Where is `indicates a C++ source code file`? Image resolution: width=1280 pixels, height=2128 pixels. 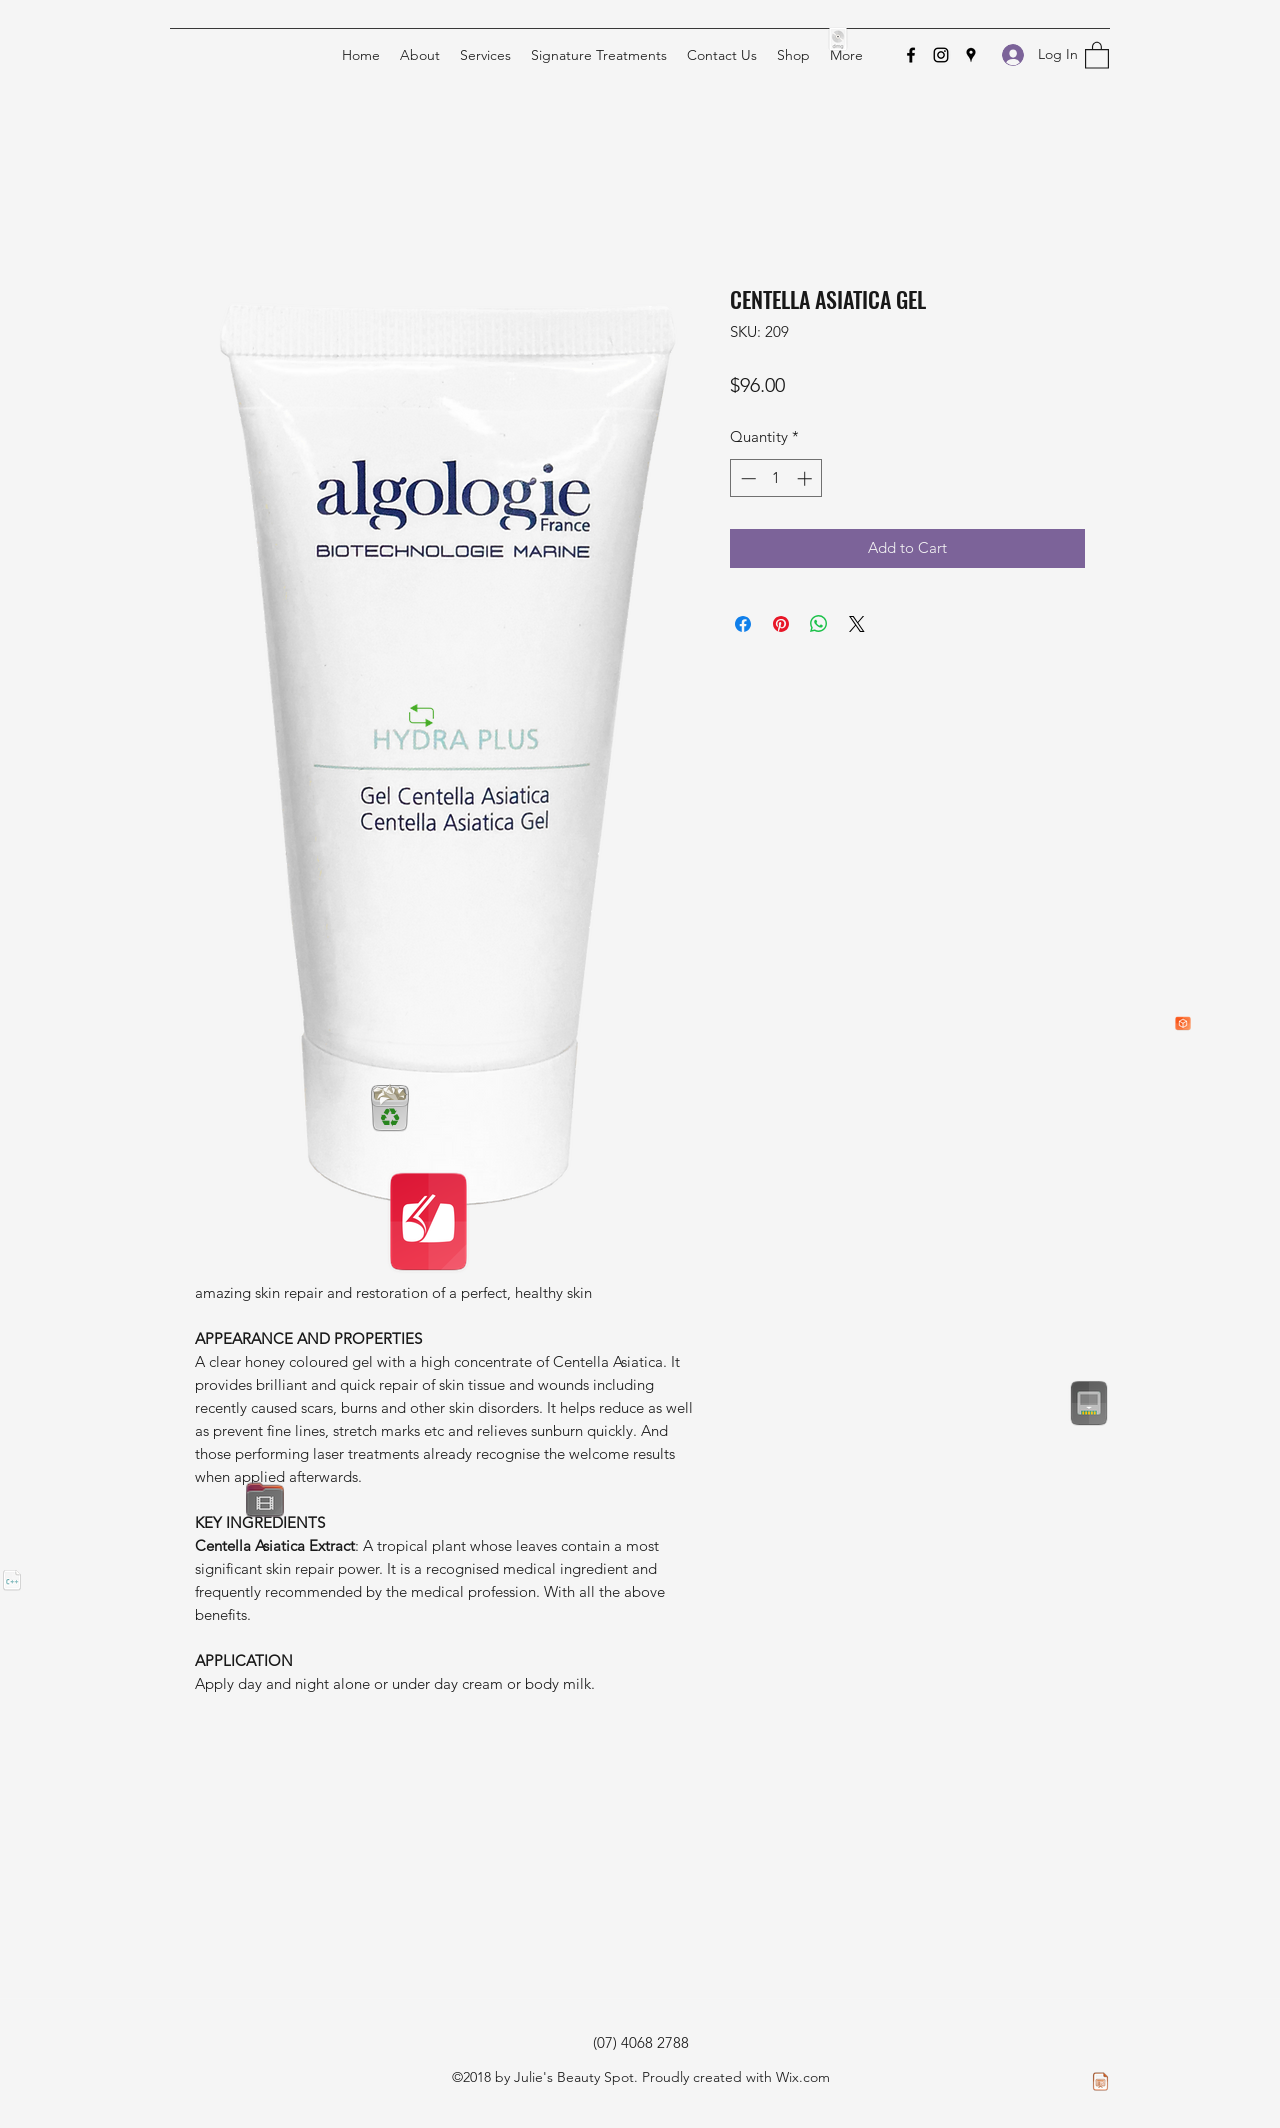
indicates a C++ source code file is located at coordinates (12, 1580).